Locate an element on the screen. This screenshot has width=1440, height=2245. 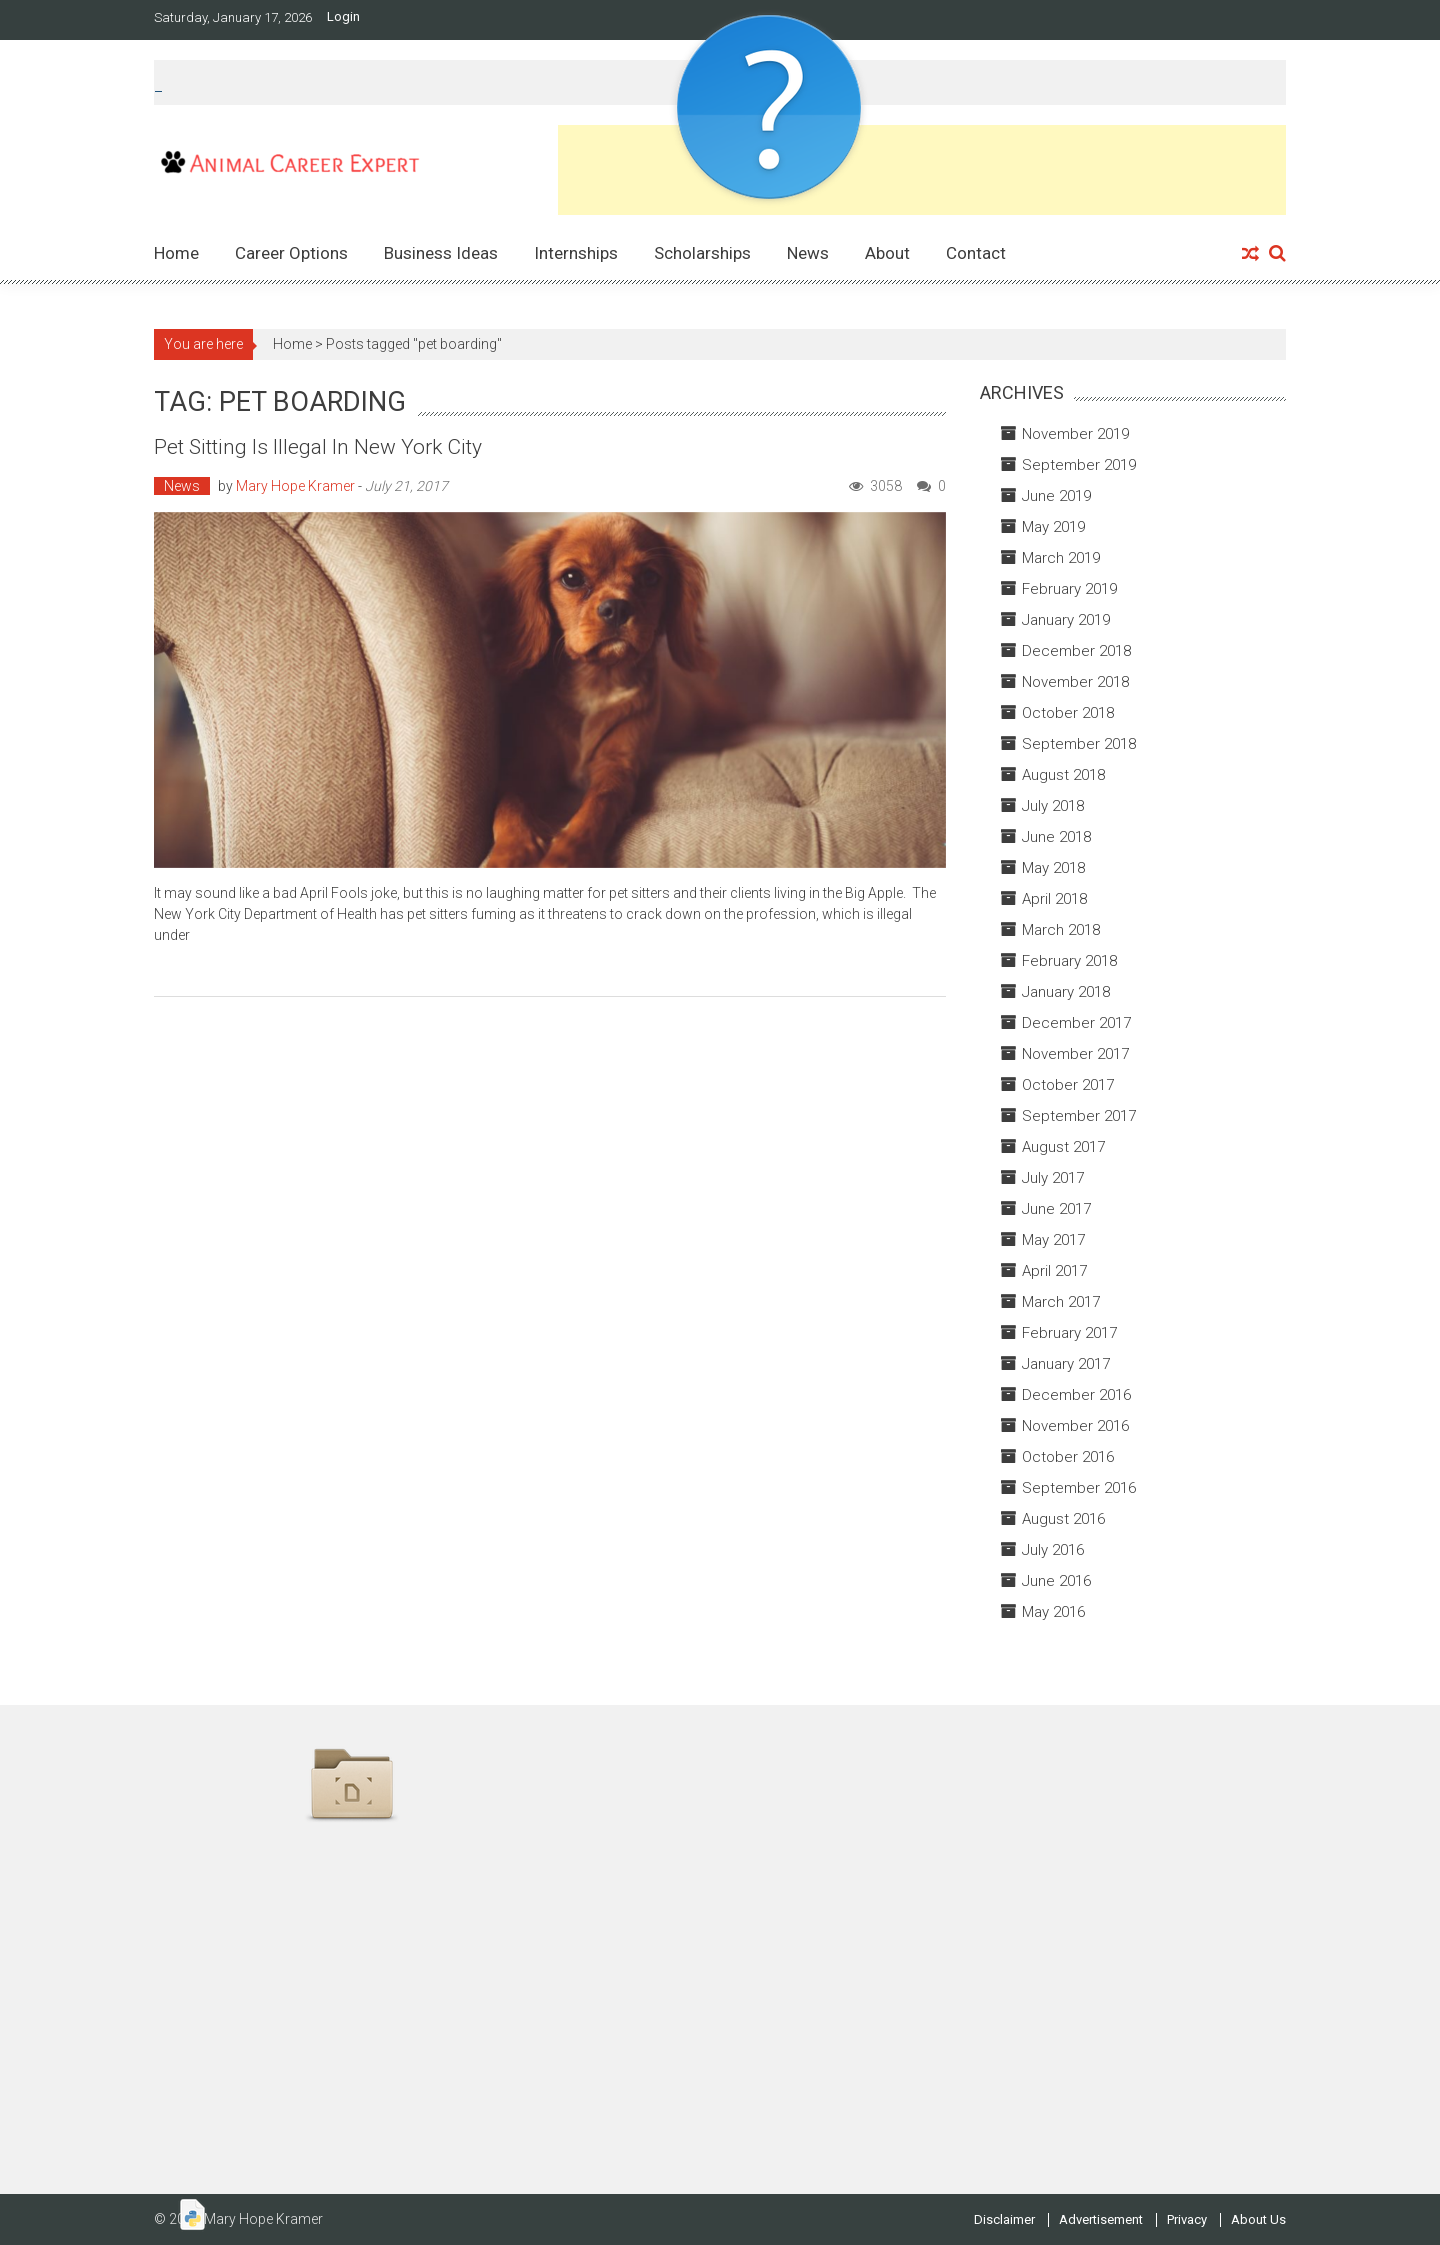
a python source code file is located at coordinates (192, 2214).